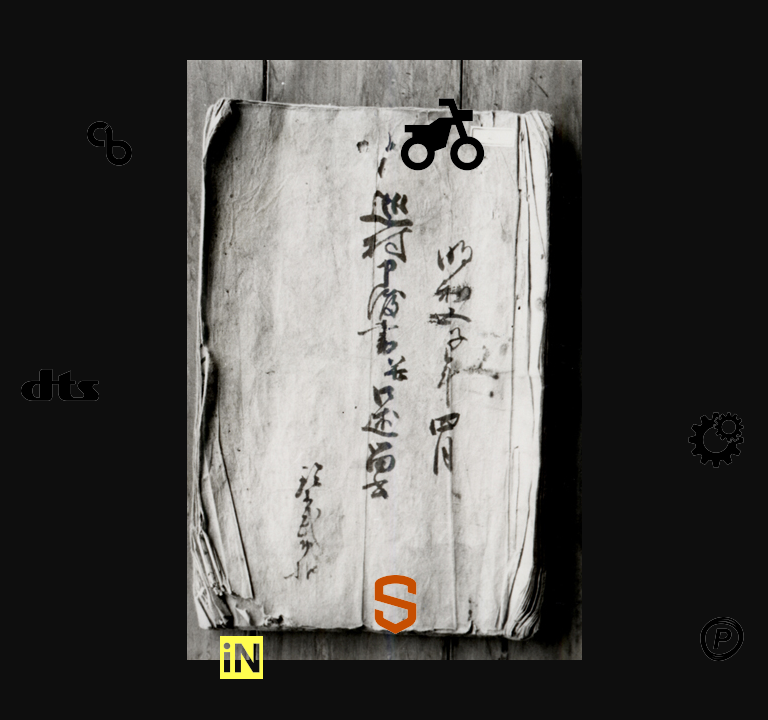  Describe the element at coordinates (60, 385) in the screenshot. I see `dts audio technology logo` at that location.